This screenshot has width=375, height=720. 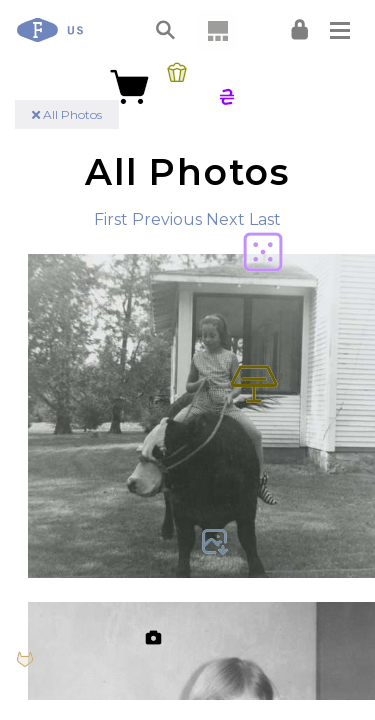 What do you see at coordinates (153, 637) in the screenshot?
I see `take a photo` at bounding box center [153, 637].